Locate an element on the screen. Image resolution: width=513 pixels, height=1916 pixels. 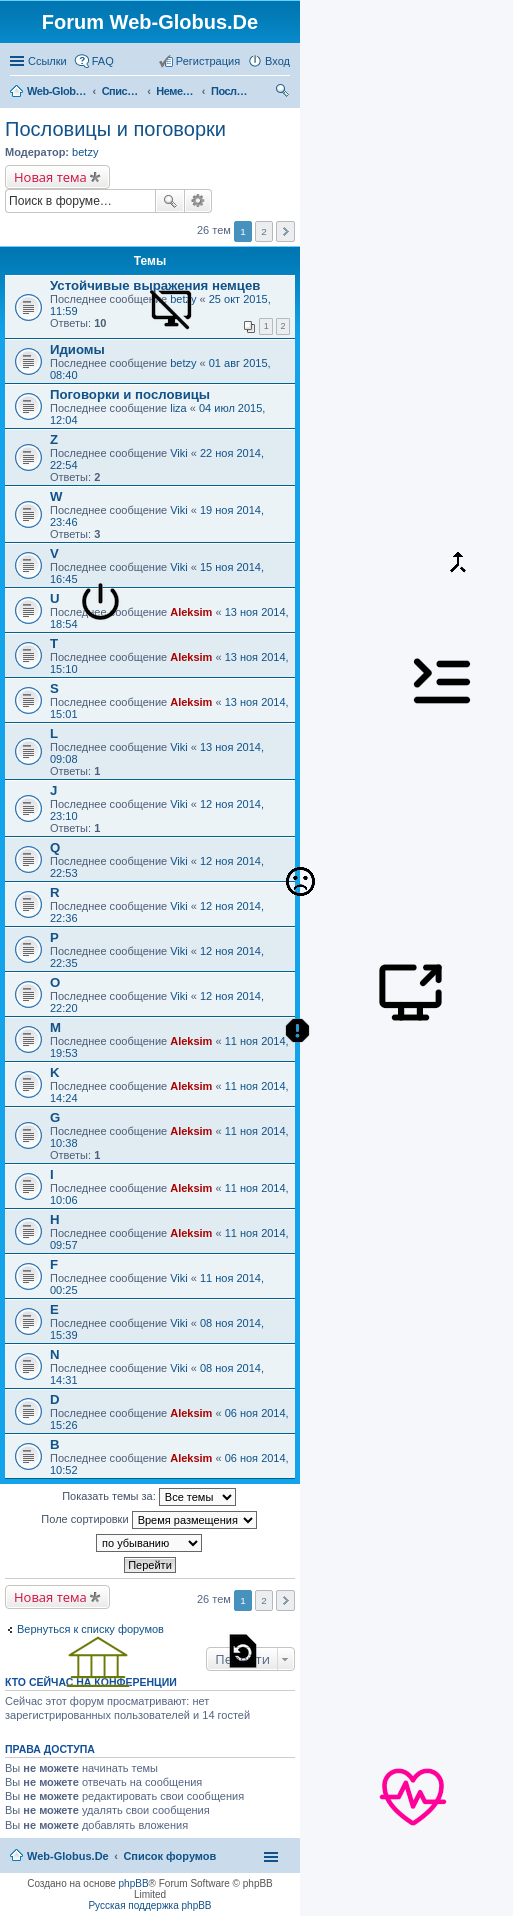
rate your experience as negative is located at coordinates (300, 881).